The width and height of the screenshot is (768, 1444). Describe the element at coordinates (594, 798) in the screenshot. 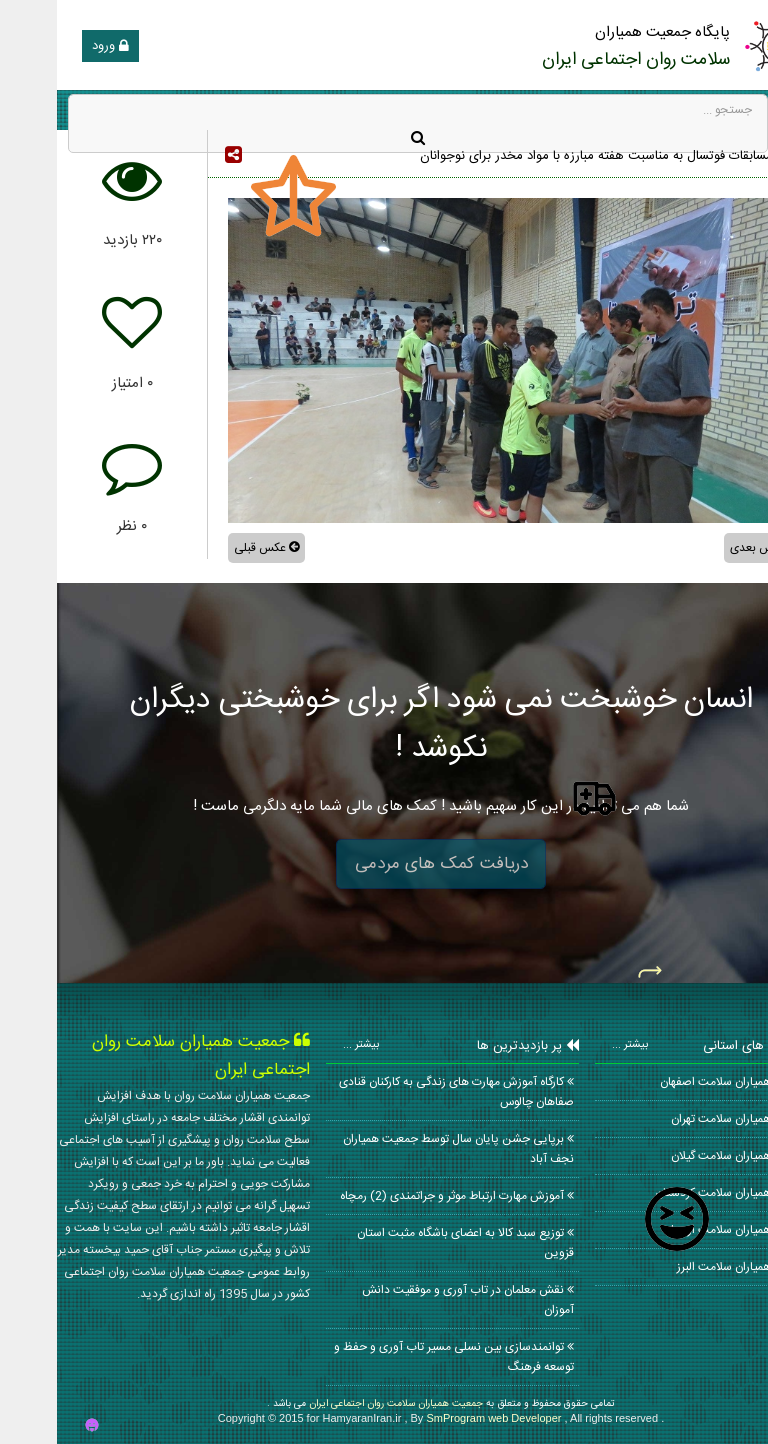

I see `request emergency medical services` at that location.